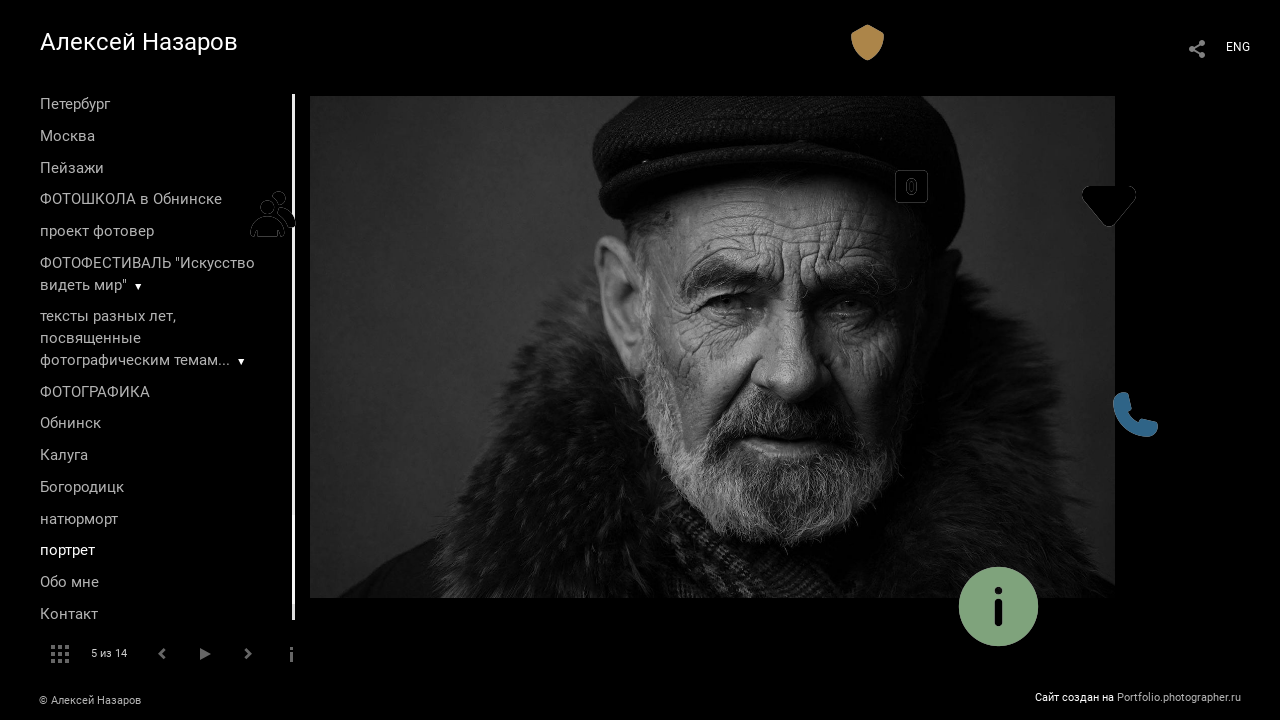  Describe the element at coordinates (911, 186) in the screenshot. I see `indicates the letter "o" or zero value` at that location.